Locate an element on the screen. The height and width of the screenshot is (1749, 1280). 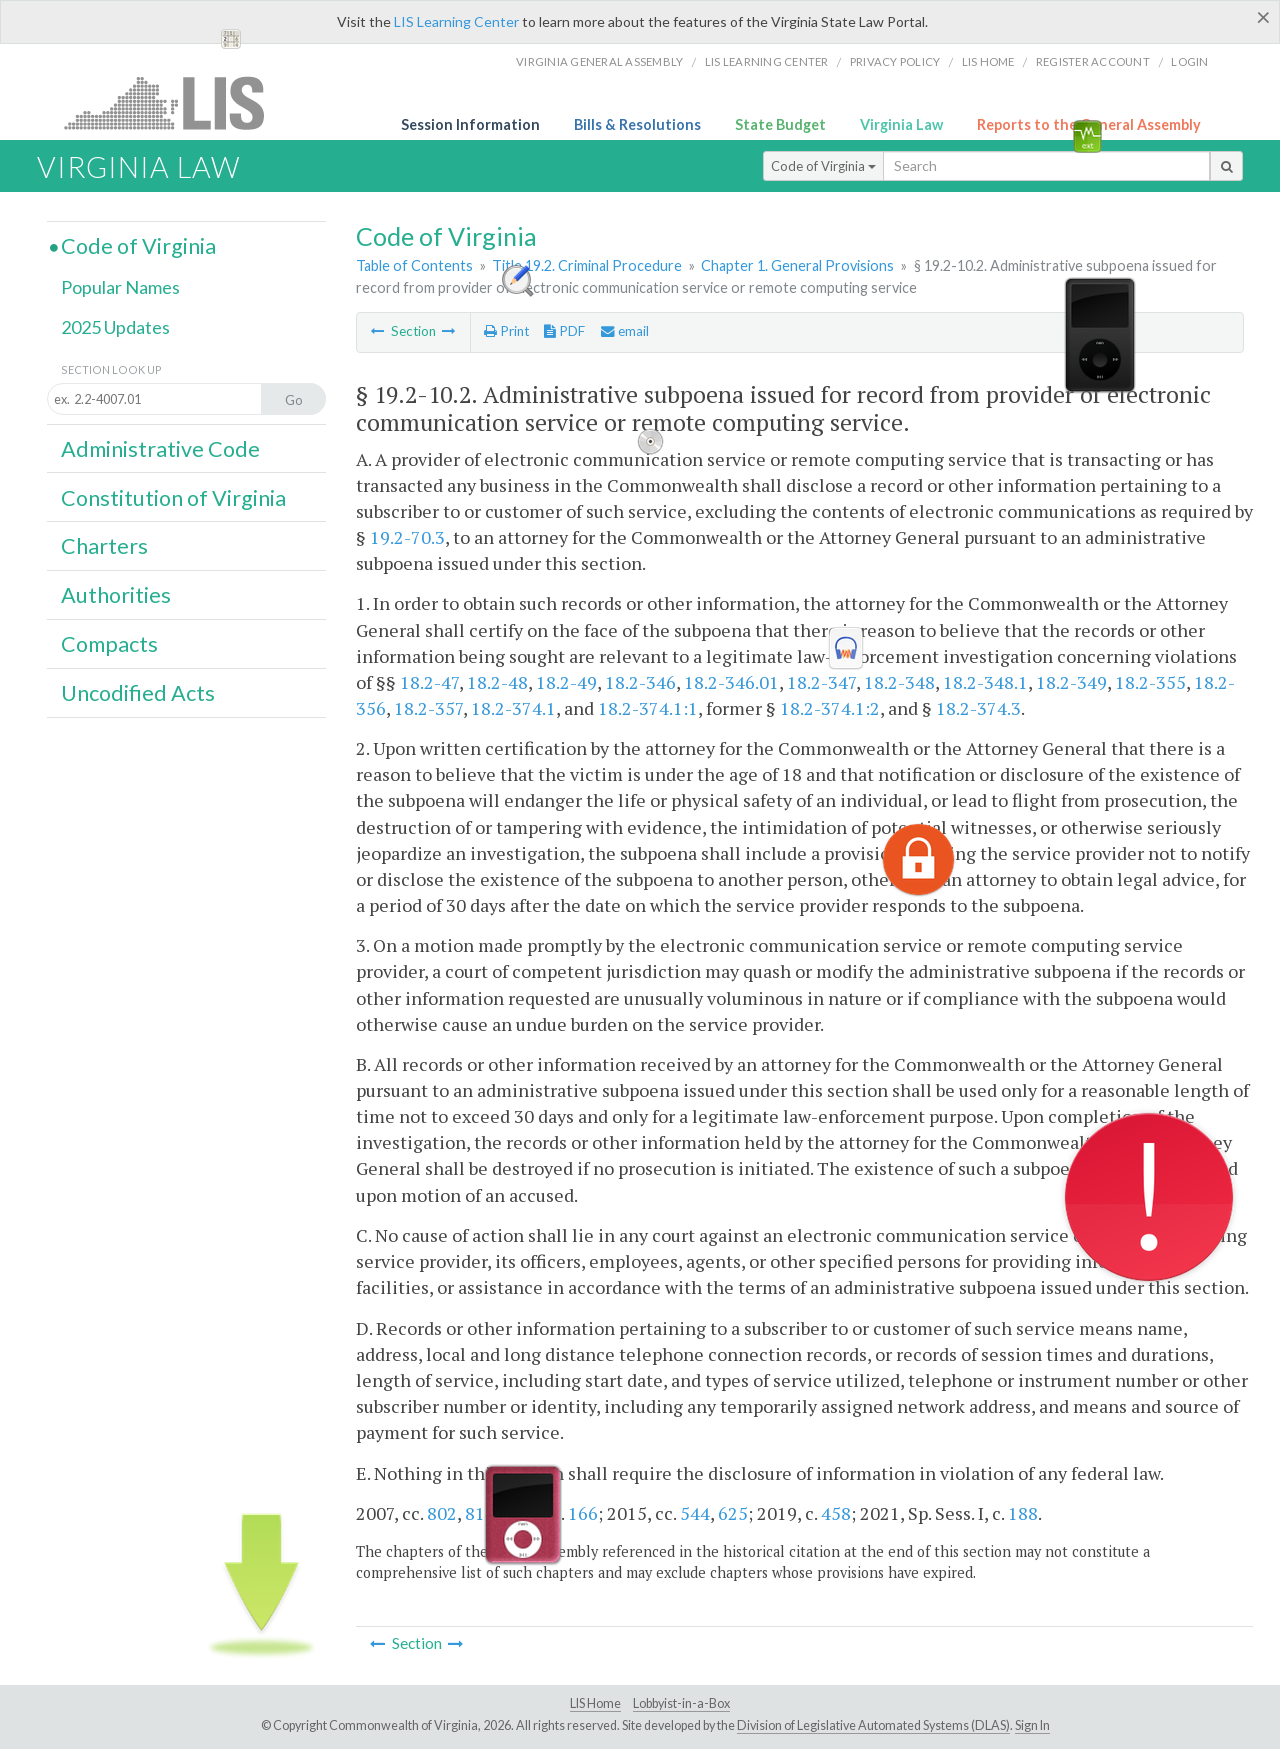
virtualbox extension pack file is located at coordinates (1087, 136).